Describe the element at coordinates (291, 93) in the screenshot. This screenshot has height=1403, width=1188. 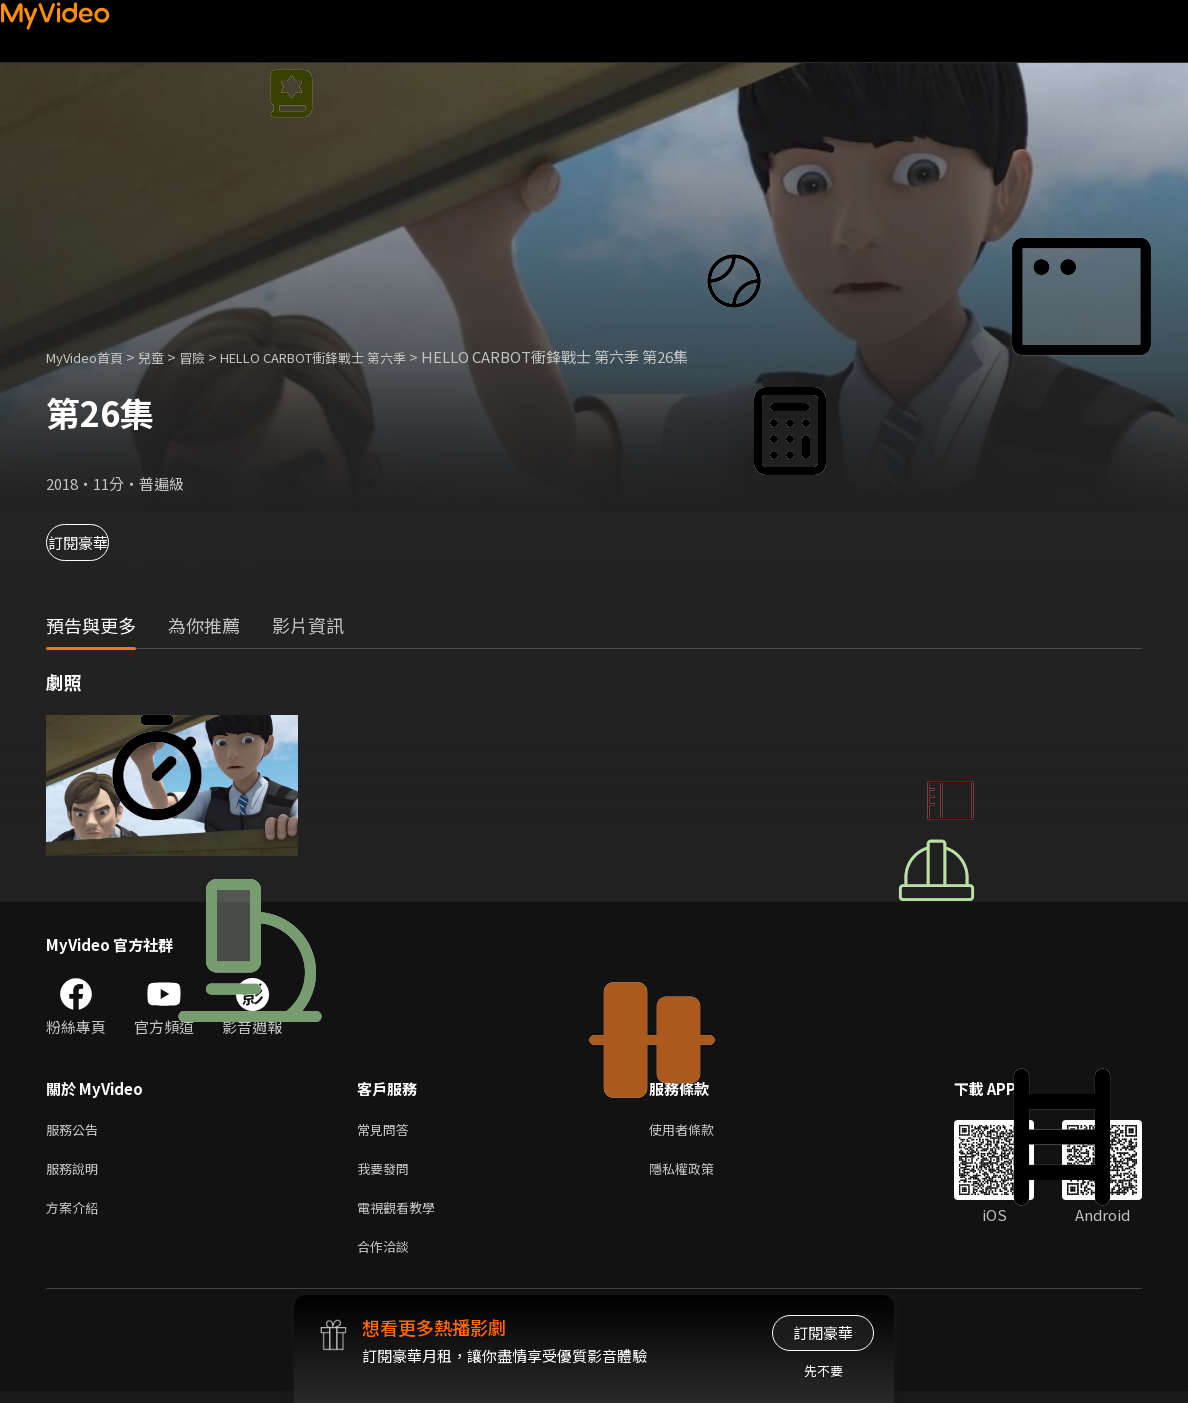
I see `access Jewish religious texts` at that location.